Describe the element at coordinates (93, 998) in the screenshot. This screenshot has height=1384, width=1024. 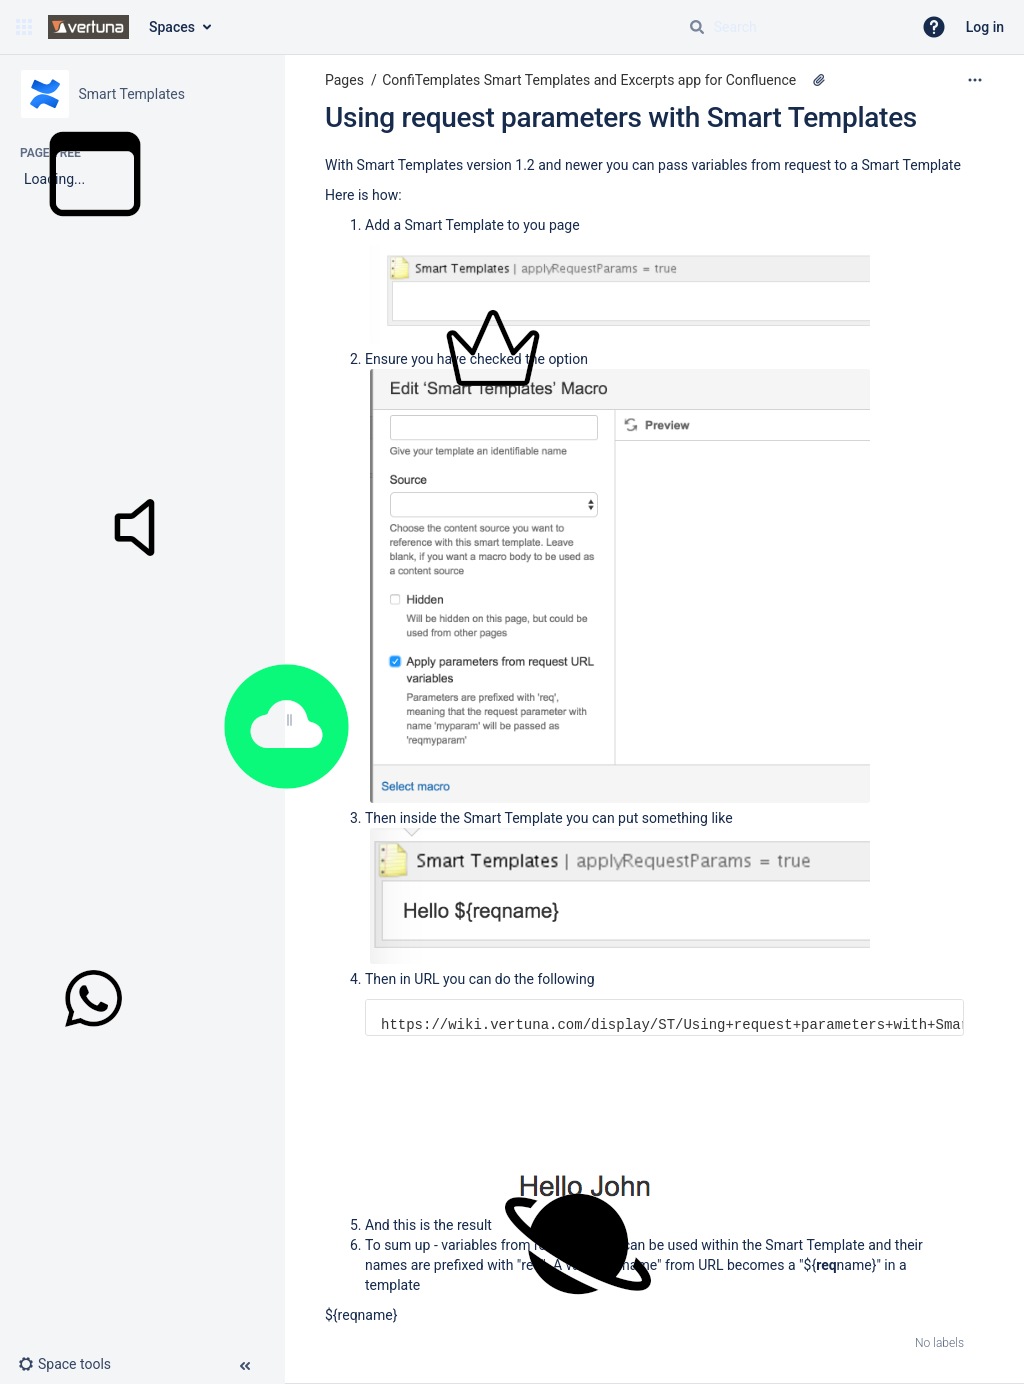
I see `open WhatsApp messaging app` at that location.